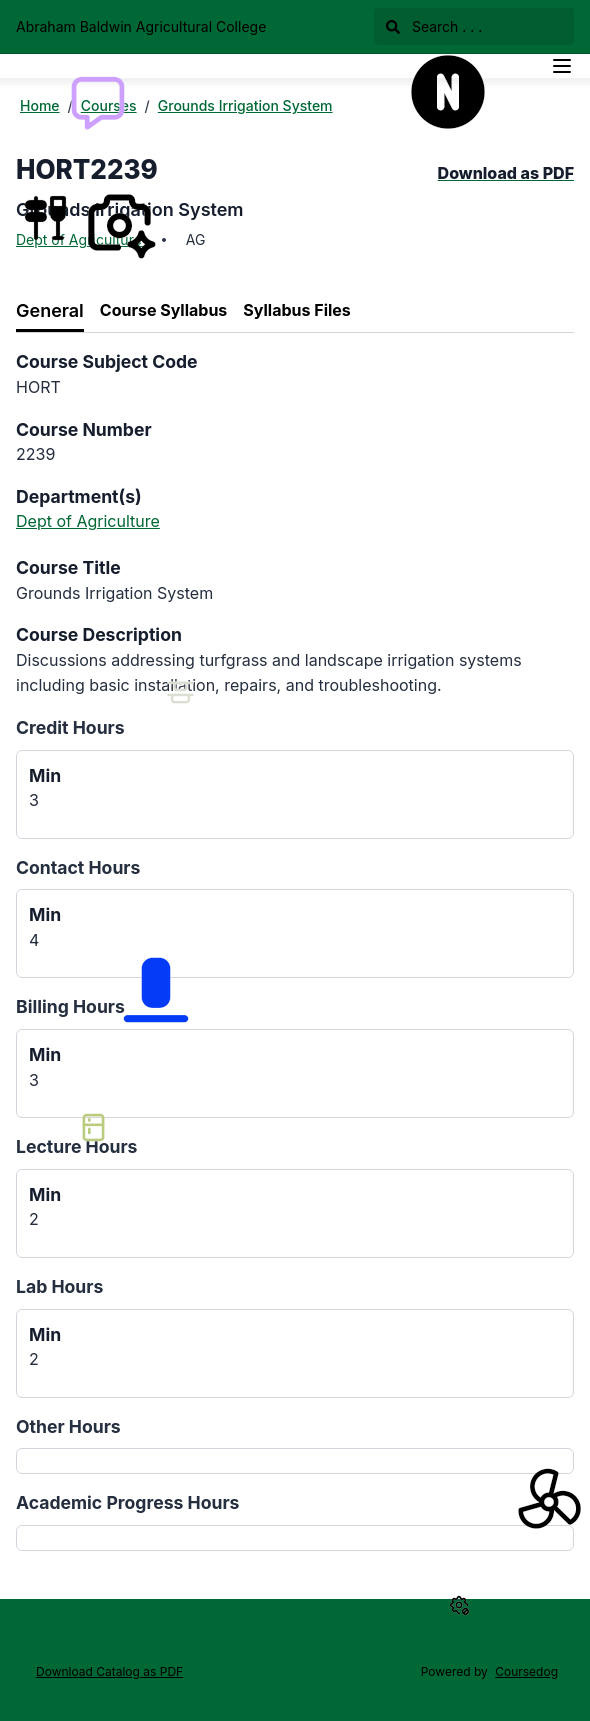 The height and width of the screenshot is (1721, 590). I want to click on apply AI-powered photo enhancement, so click(119, 222).